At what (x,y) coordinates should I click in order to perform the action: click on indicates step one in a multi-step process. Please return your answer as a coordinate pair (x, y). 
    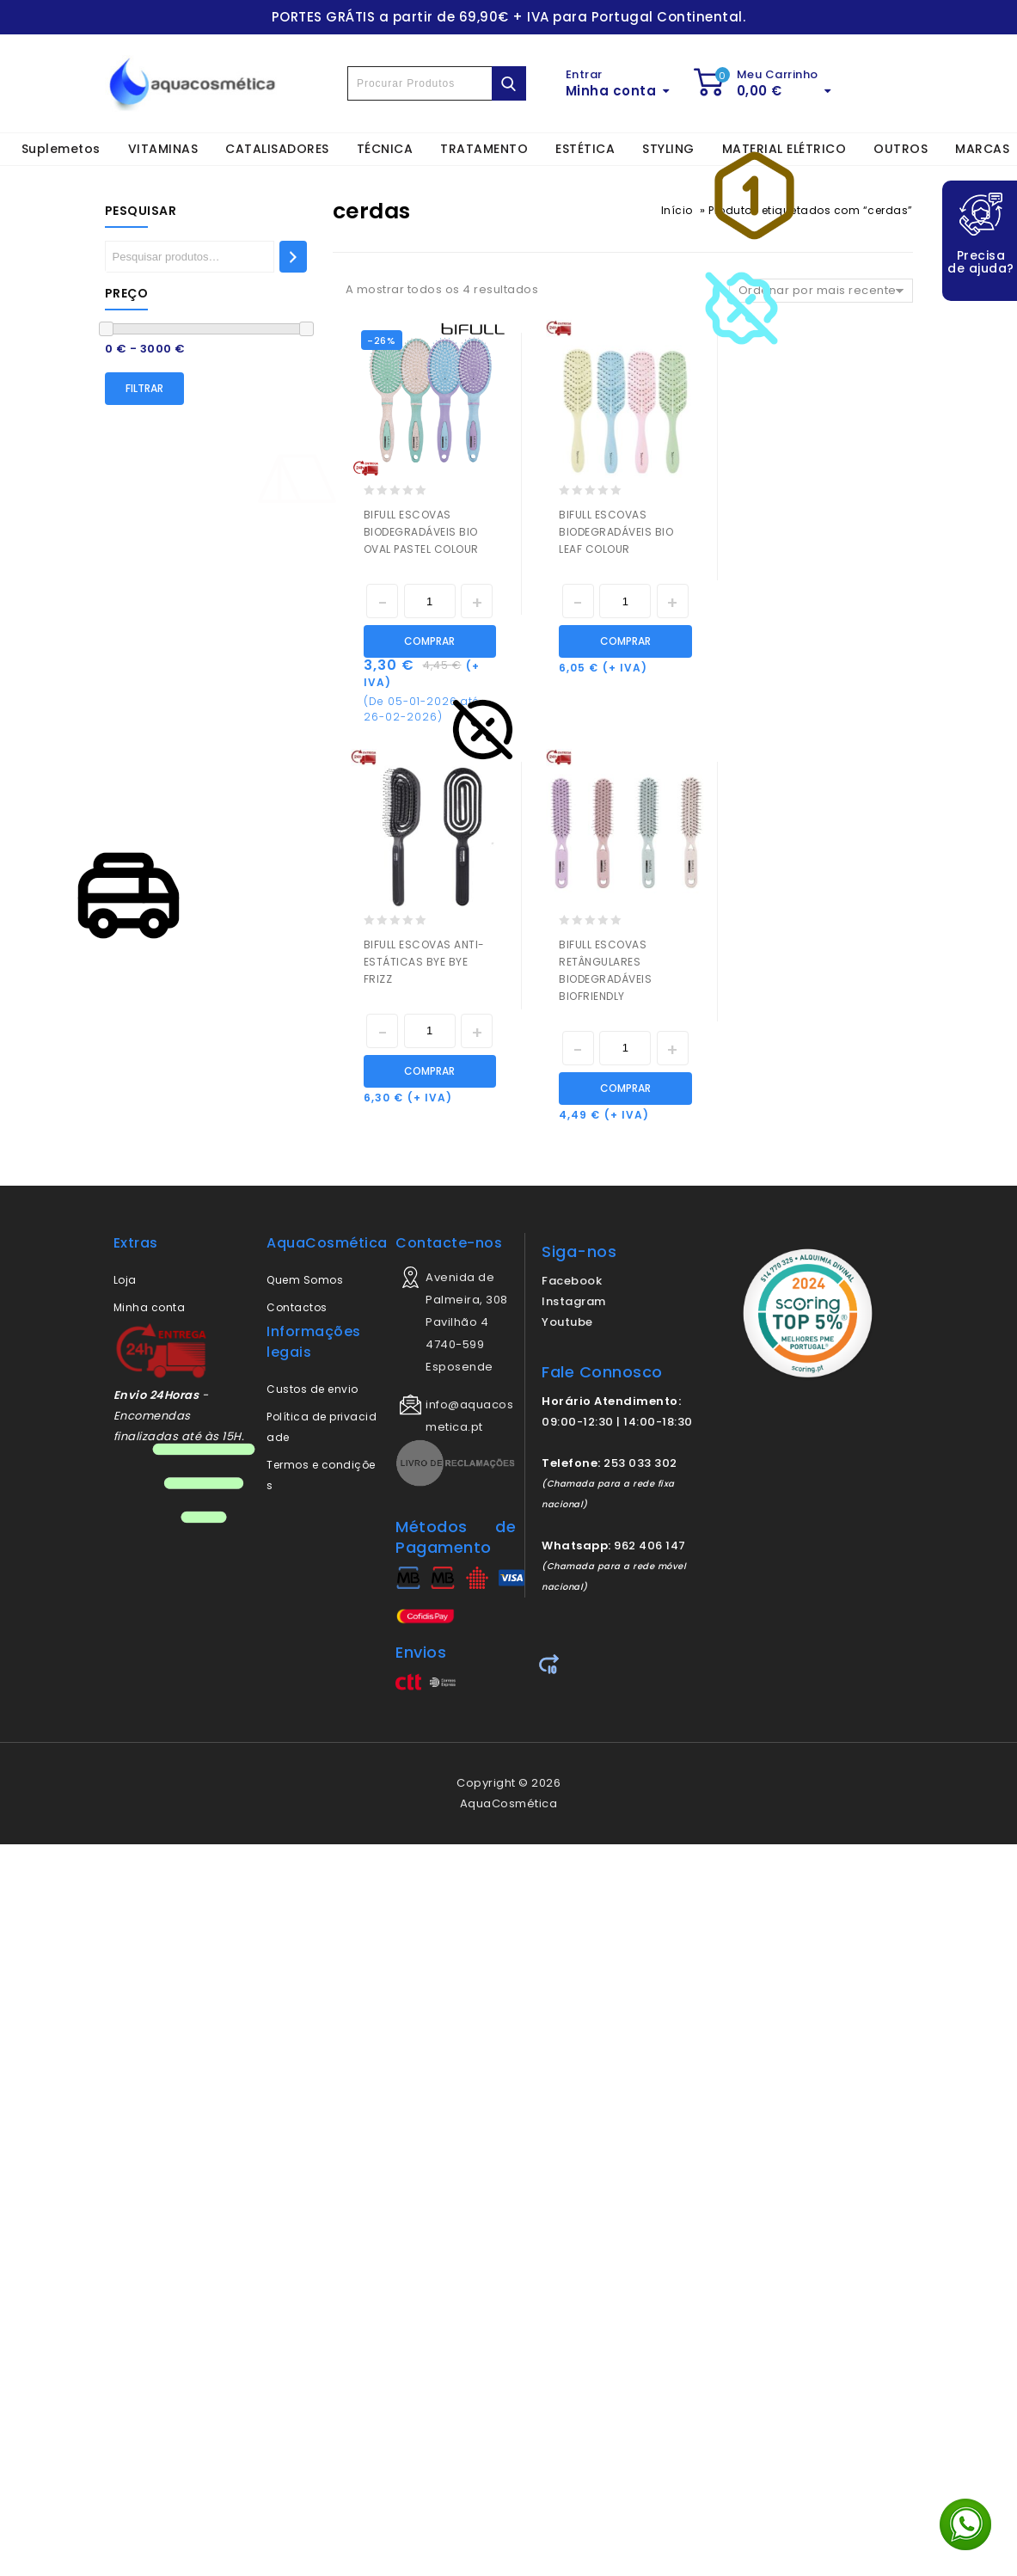
    Looking at the image, I should click on (754, 195).